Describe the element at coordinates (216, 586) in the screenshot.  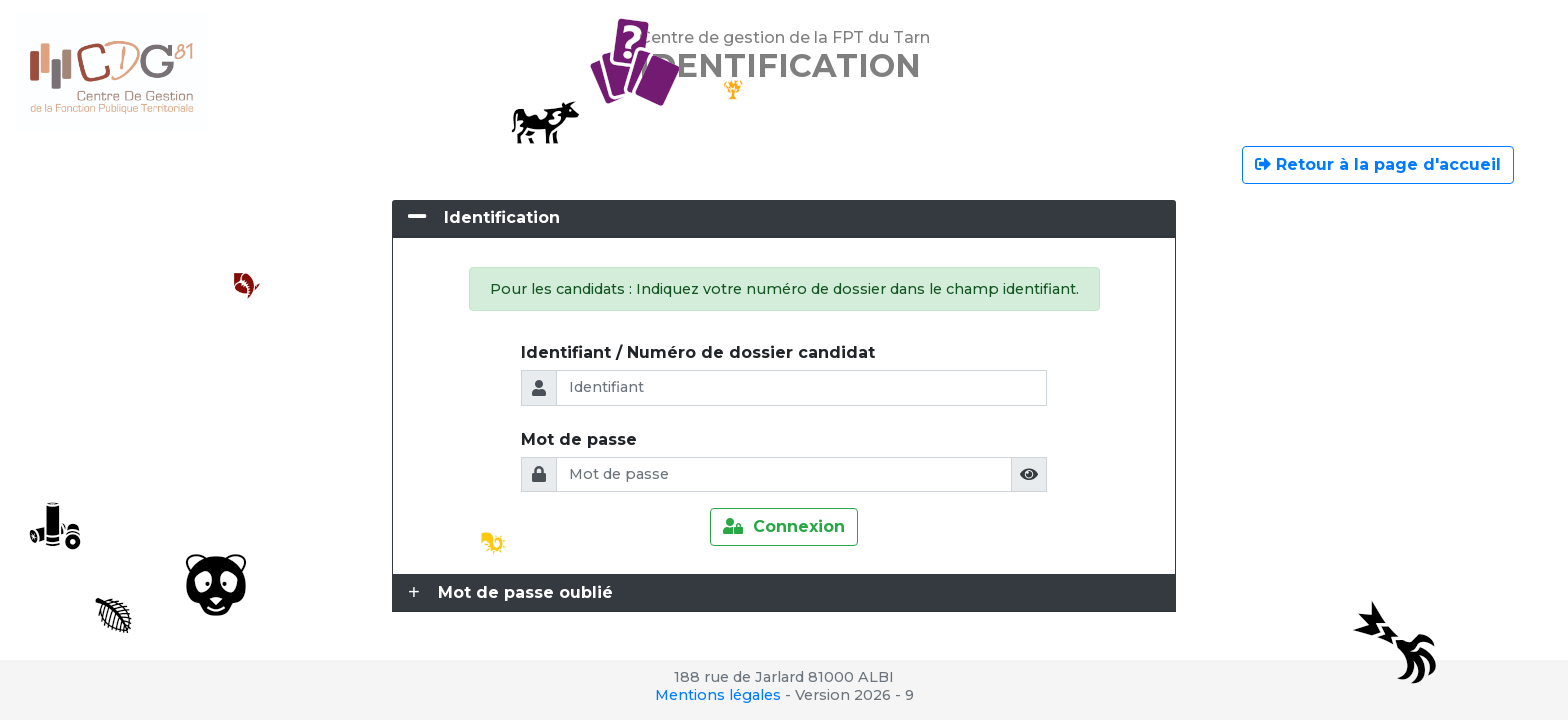
I see `panda character or avatar selection` at that location.